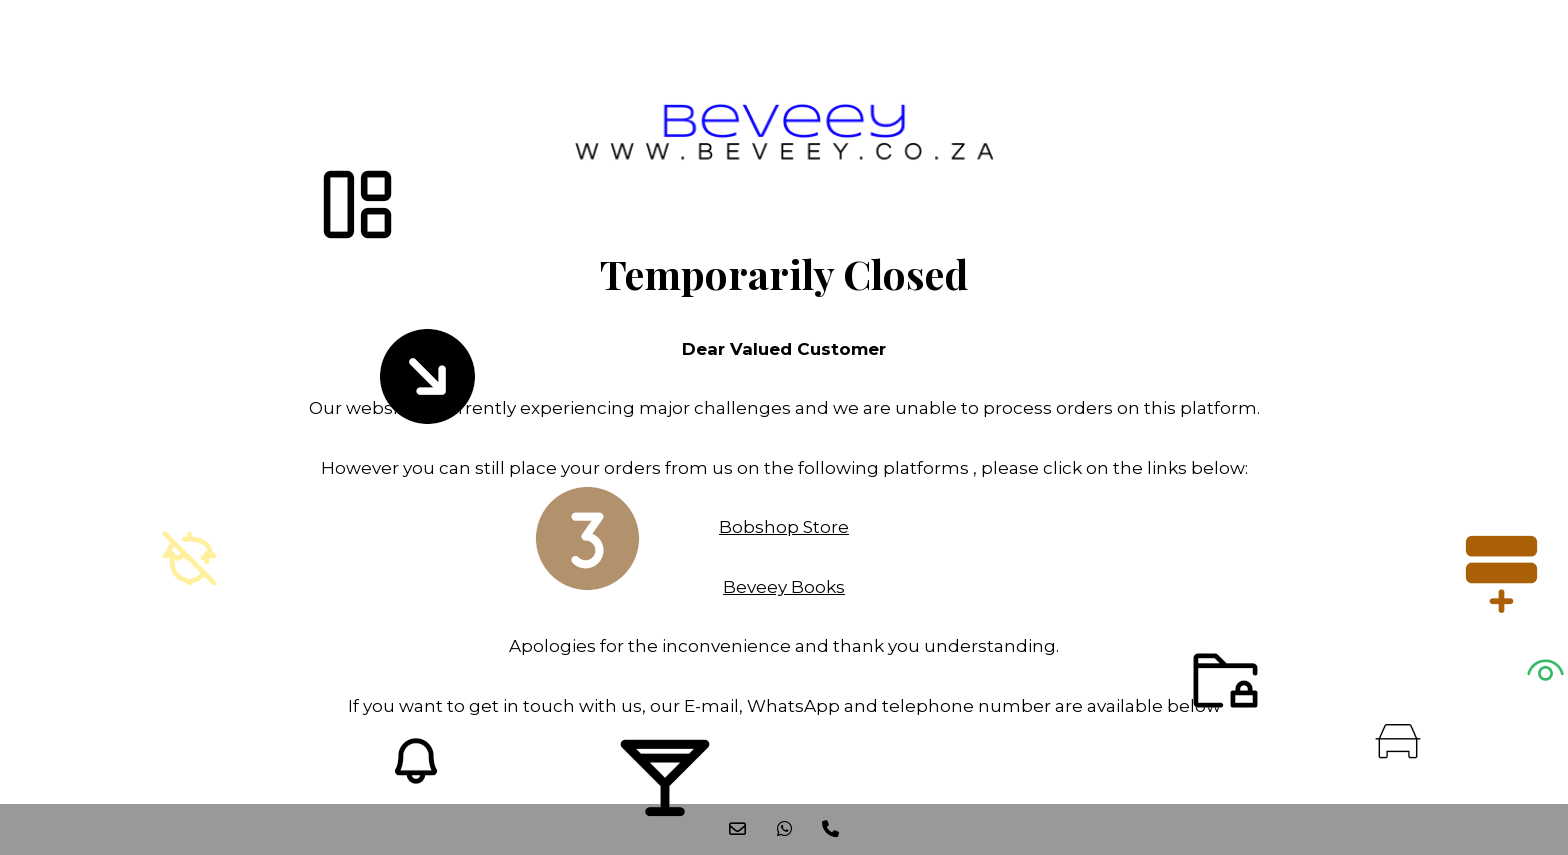  What do you see at coordinates (587, 538) in the screenshot?
I see `indicates step three in a multi-step process` at bounding box center [587, 538].